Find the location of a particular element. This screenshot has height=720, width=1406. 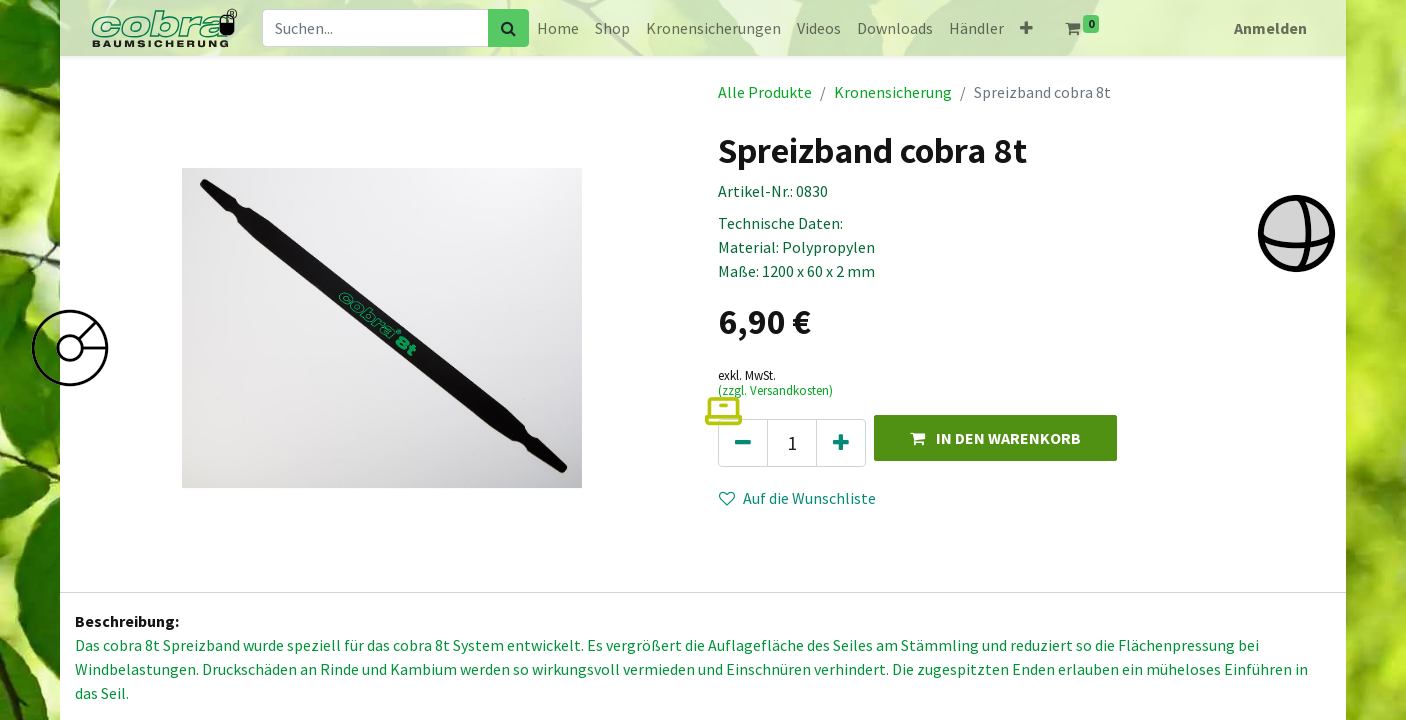

switch to desktop view is located at coordinates (723, 410).